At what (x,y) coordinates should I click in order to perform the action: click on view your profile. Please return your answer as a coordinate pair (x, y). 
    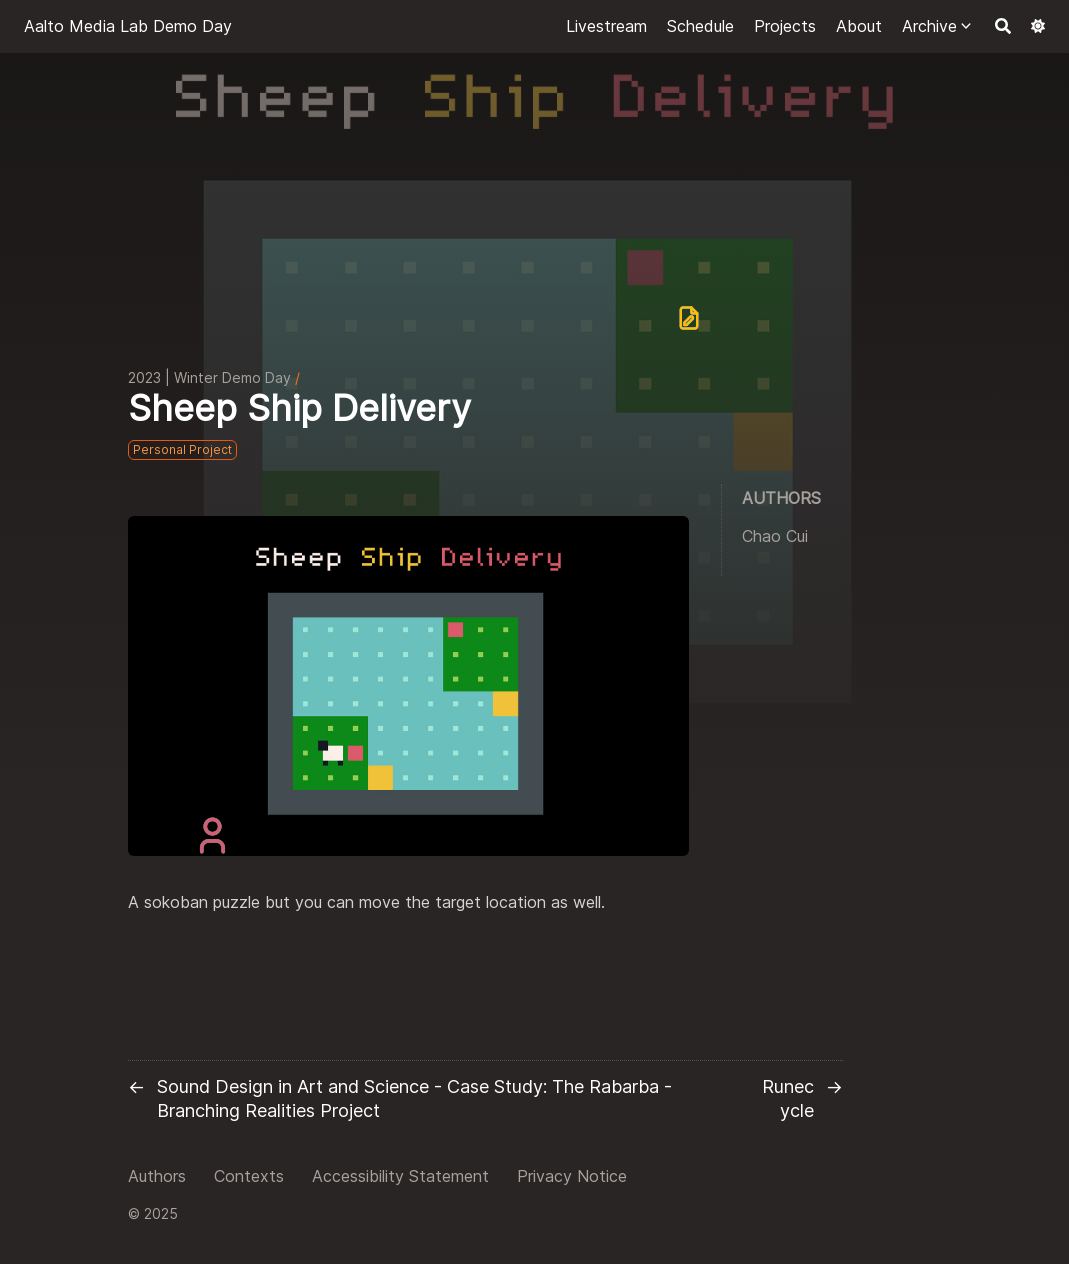
    Looking at the image, I should click on (212, 835).